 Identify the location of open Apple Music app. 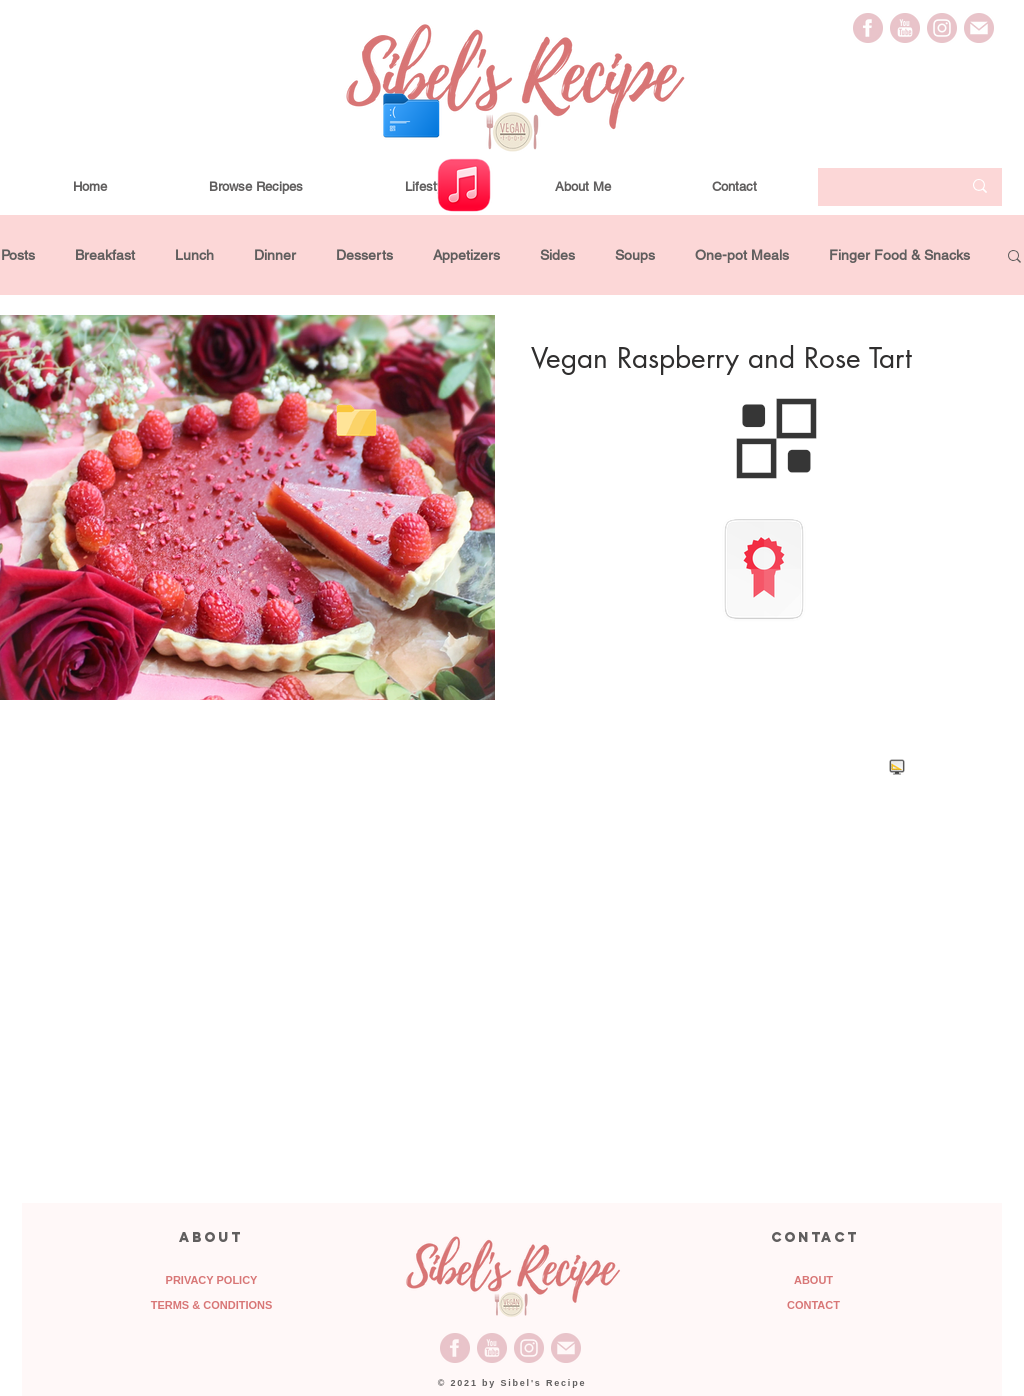
(464, 185).